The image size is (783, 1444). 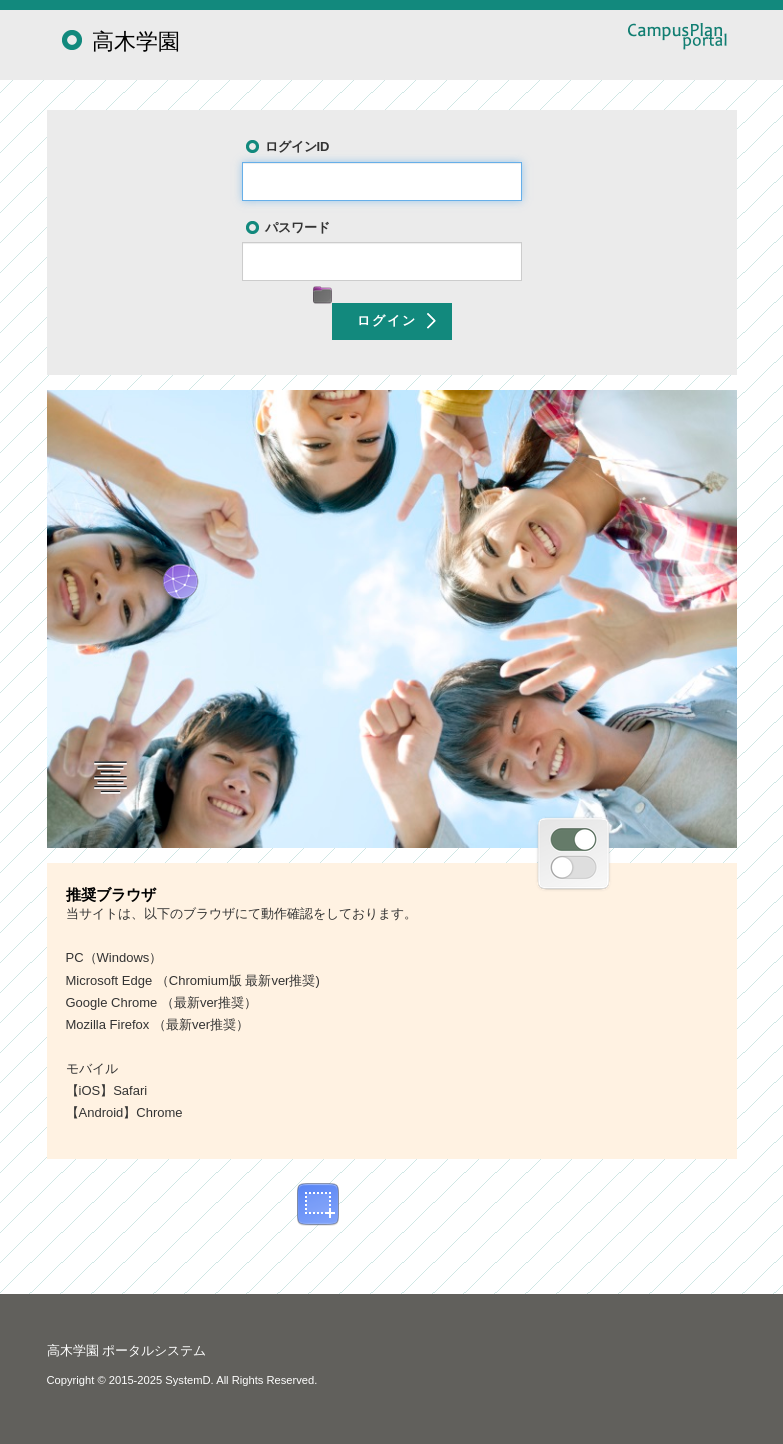 I want to click on open a folder or directory, so click(x=322, y=294).